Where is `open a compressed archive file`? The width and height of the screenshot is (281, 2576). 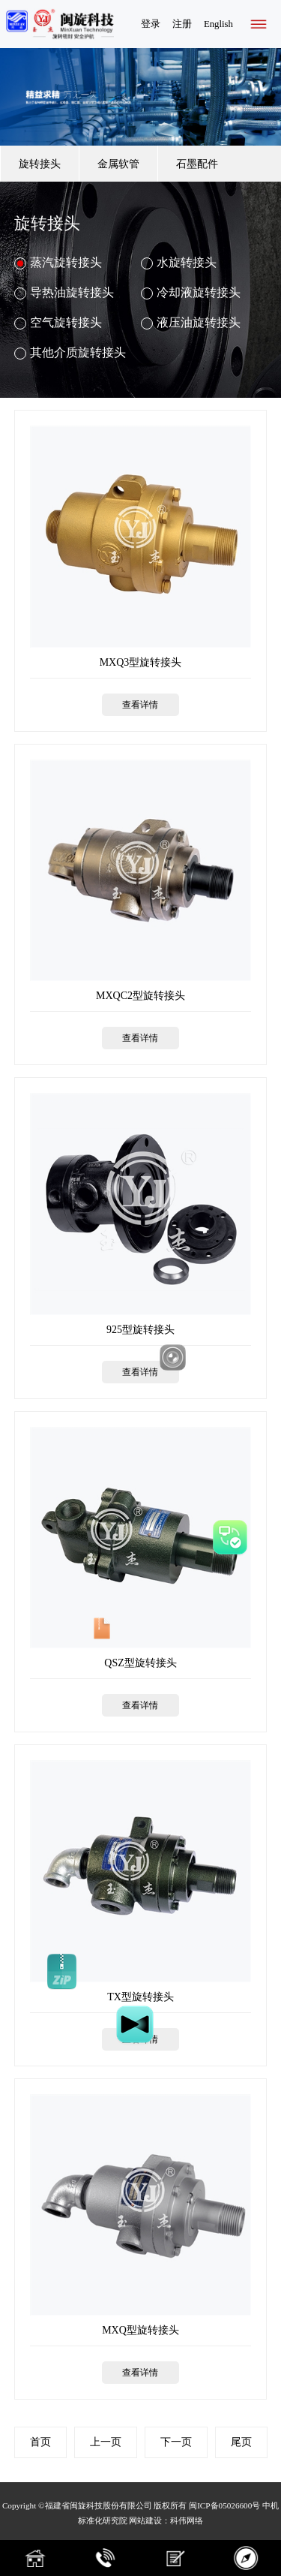 open a compressed archive file is located at coordinates (102, 1629).